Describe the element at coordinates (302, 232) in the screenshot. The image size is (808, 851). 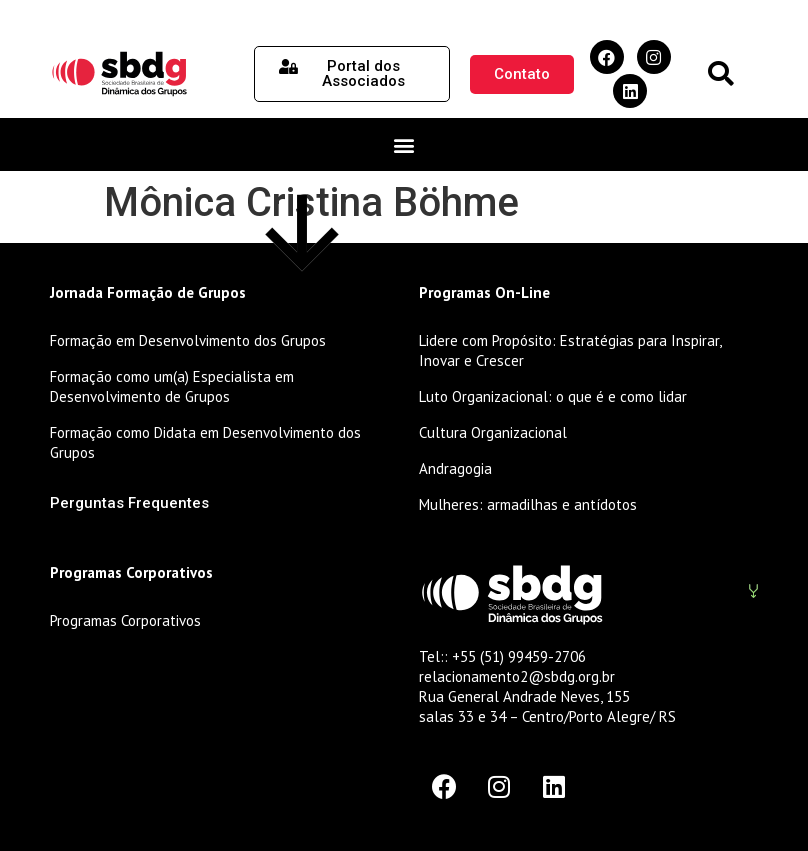
I see `scroll down or view more content` at that location.